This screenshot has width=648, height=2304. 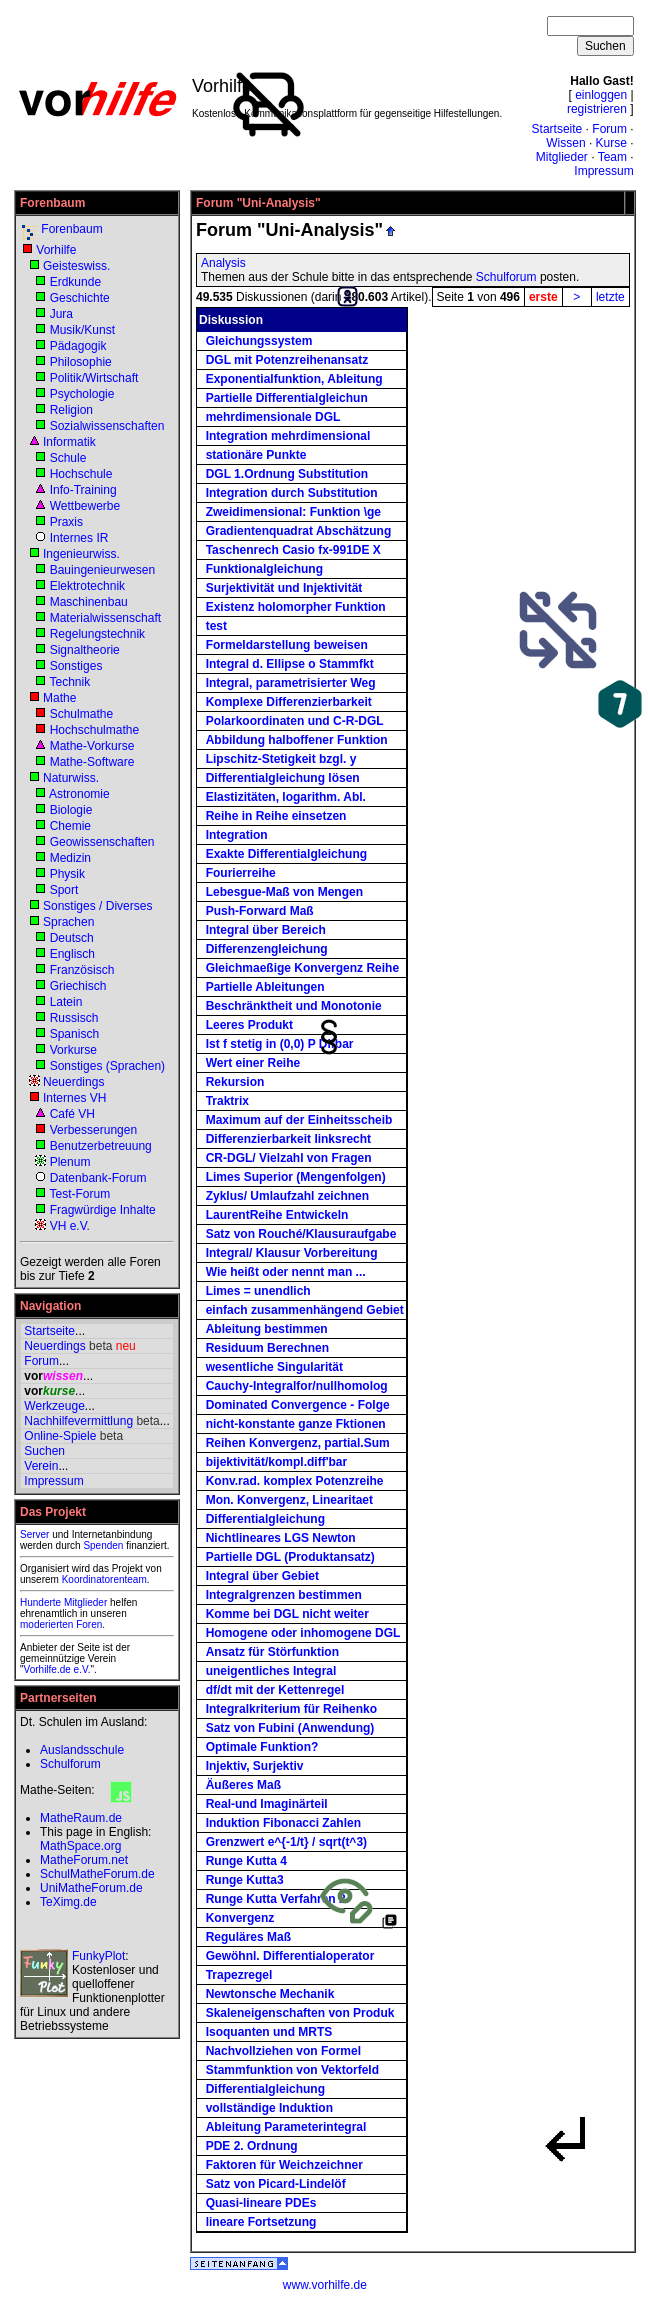 I want to click on access your saved content library, so click(x=389, y=1921).